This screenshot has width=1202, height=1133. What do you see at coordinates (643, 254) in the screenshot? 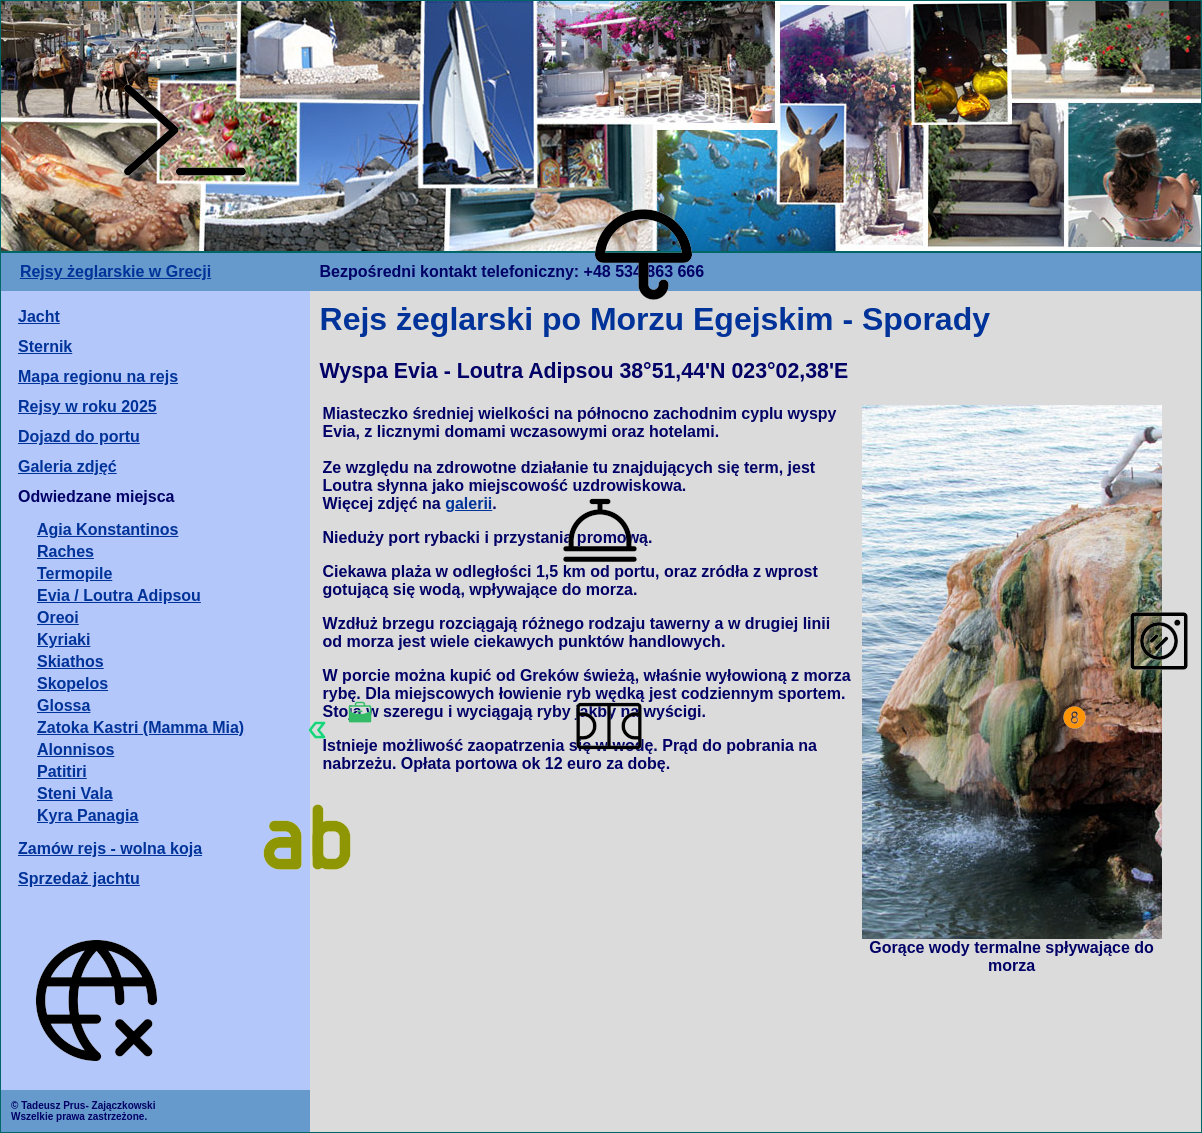
I see `indicates weather protection or rain forecast` at bounding box center [643, 254].